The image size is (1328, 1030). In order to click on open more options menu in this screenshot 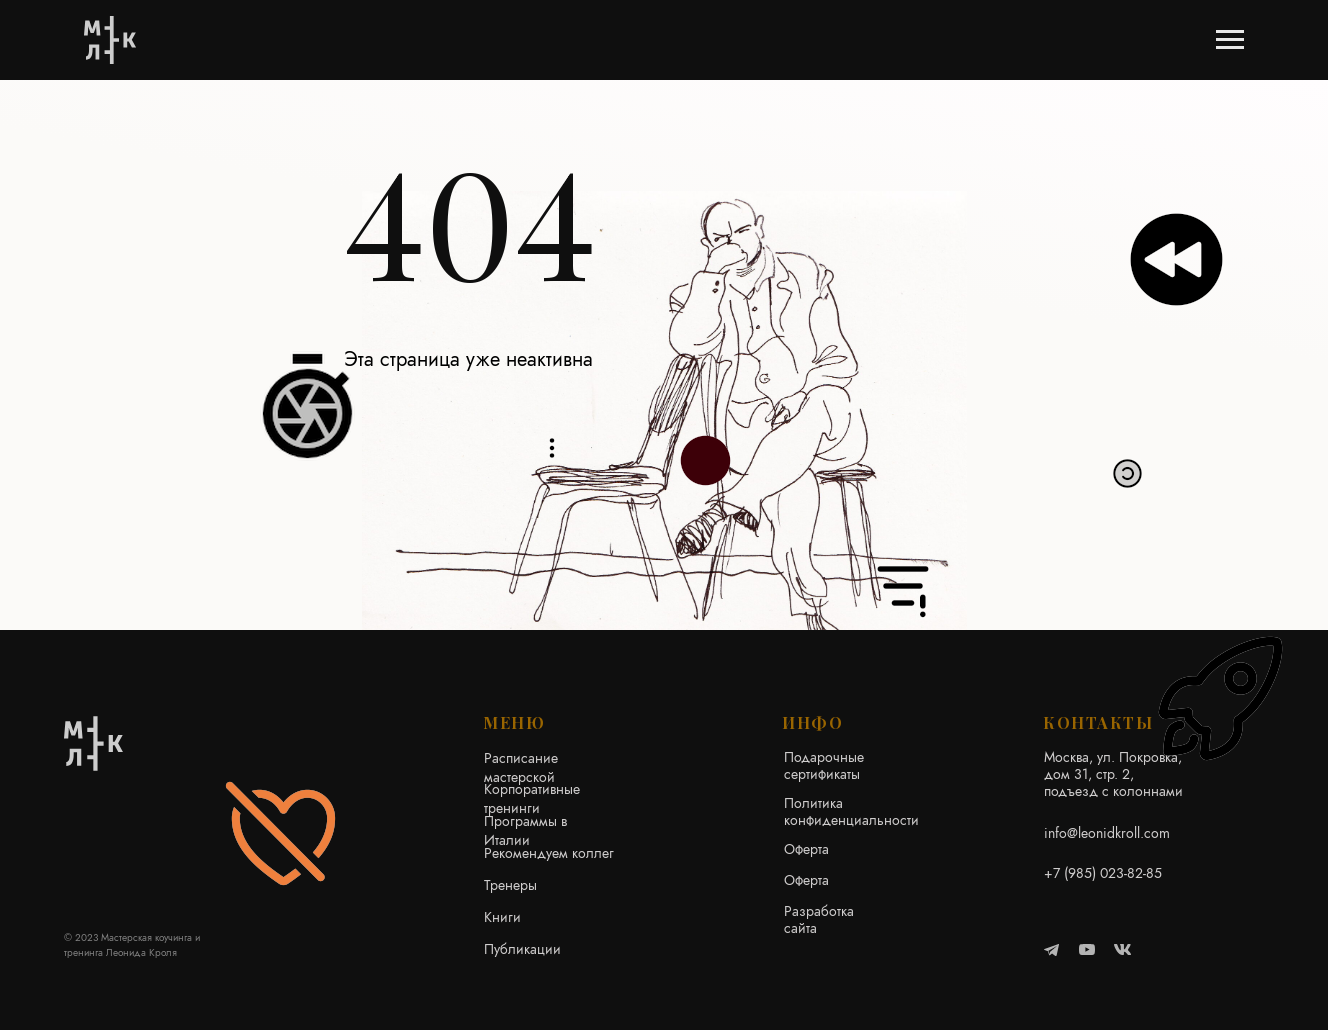, I will do `click(552, 448)`.